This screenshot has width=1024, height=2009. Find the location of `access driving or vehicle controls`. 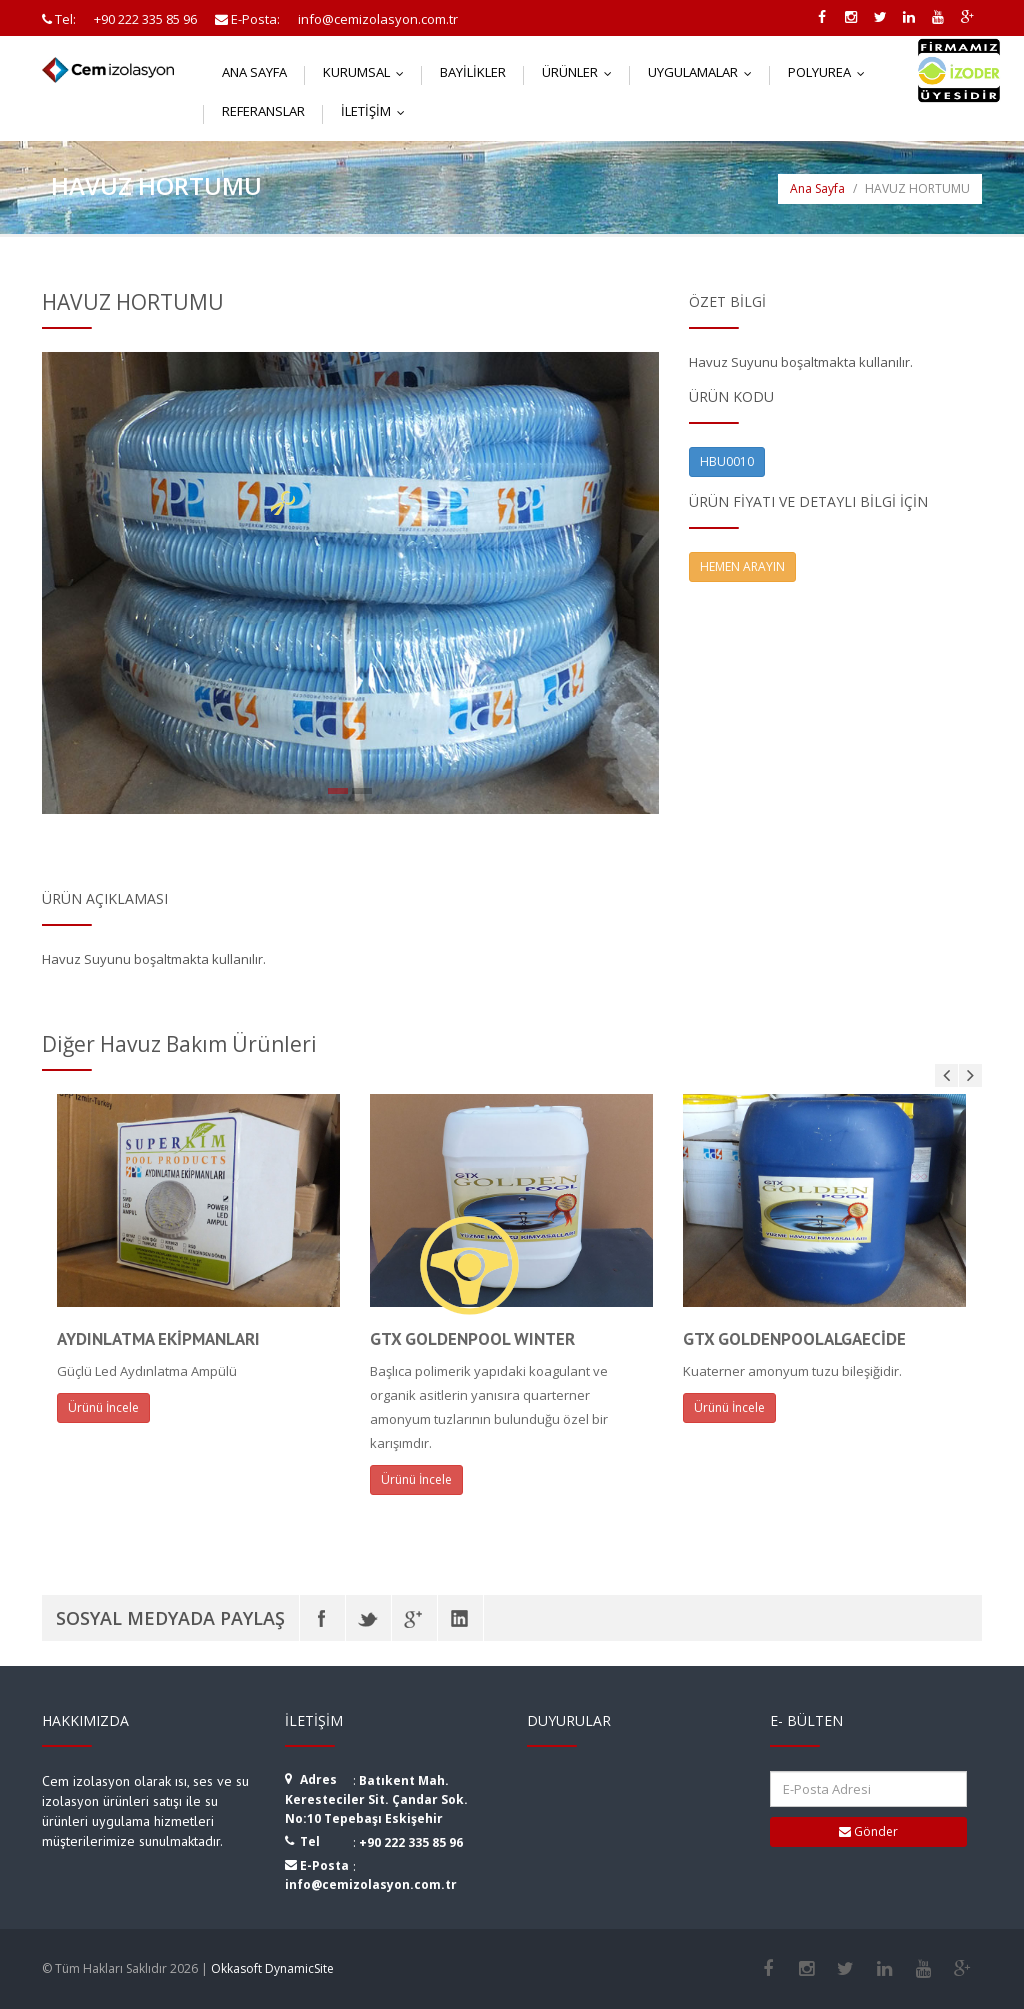

access driving or vehicle controls is located at coordinates (469, 1265).